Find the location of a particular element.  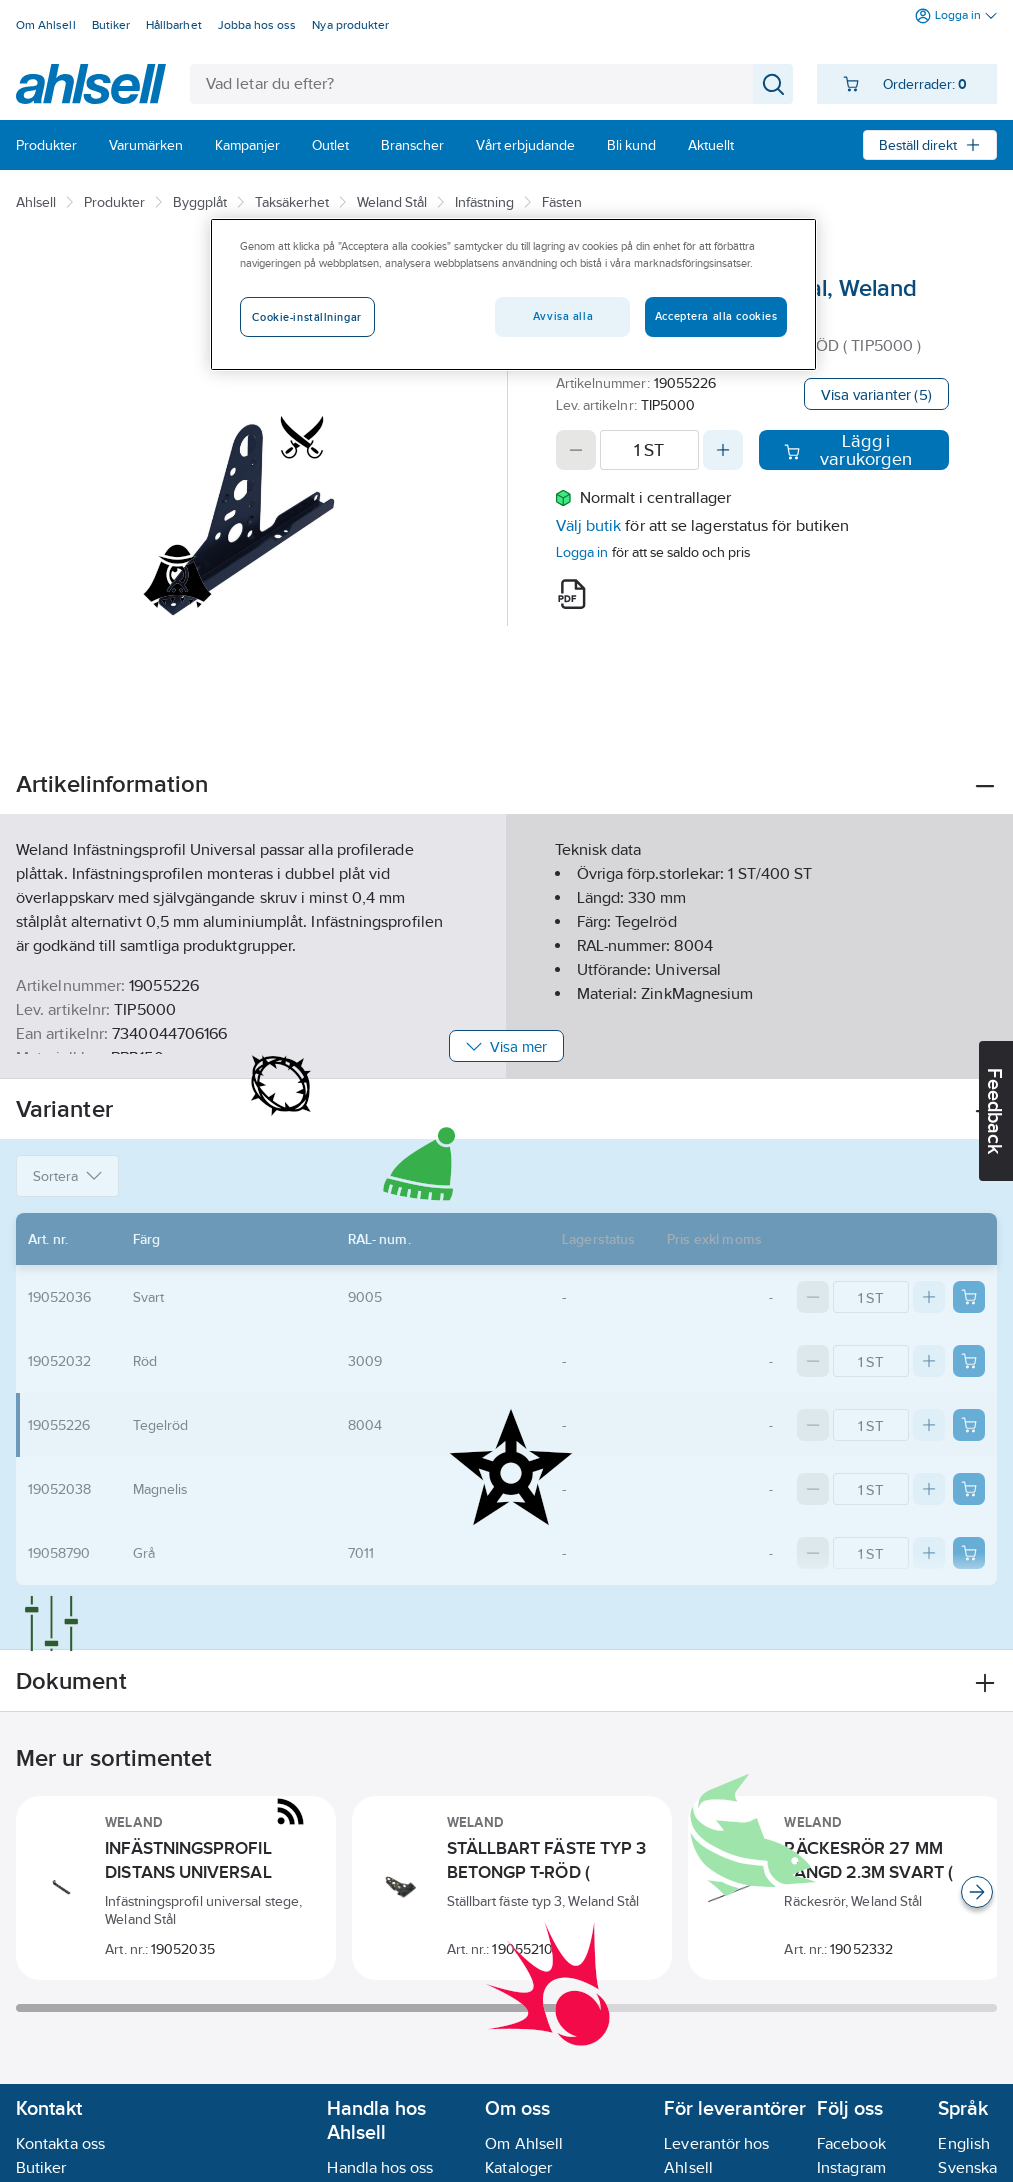

adjust settings or preferences is located at coordinates (51, 1623).